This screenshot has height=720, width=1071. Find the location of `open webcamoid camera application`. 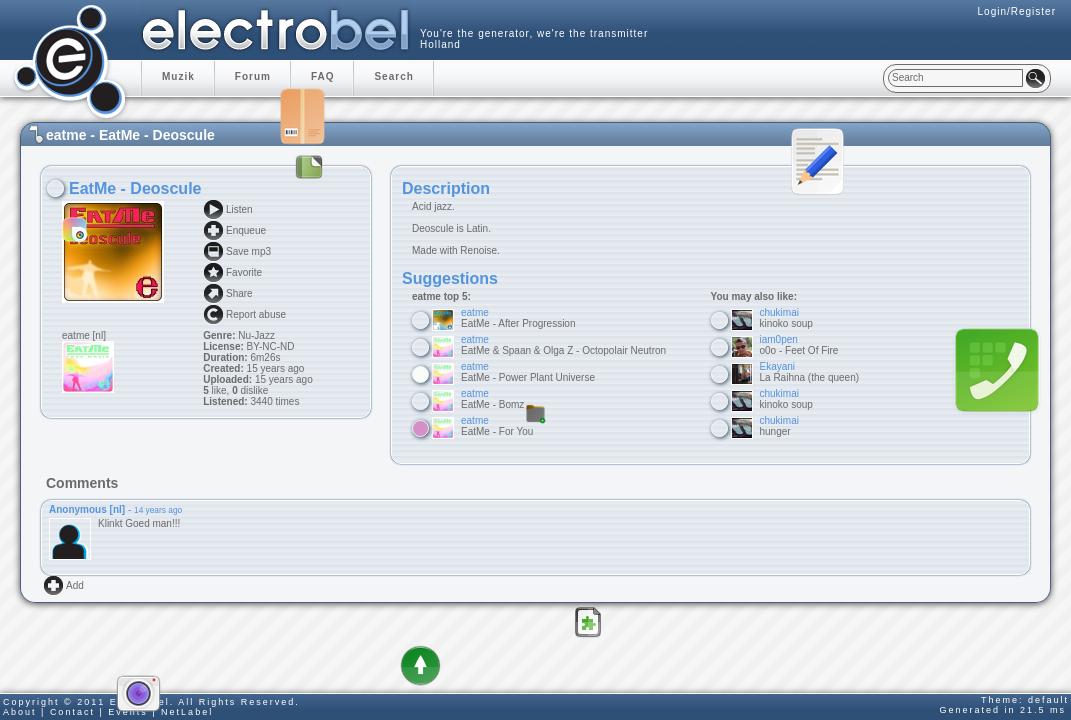

open webcamoid camera application is located at coordinates (138, 693).